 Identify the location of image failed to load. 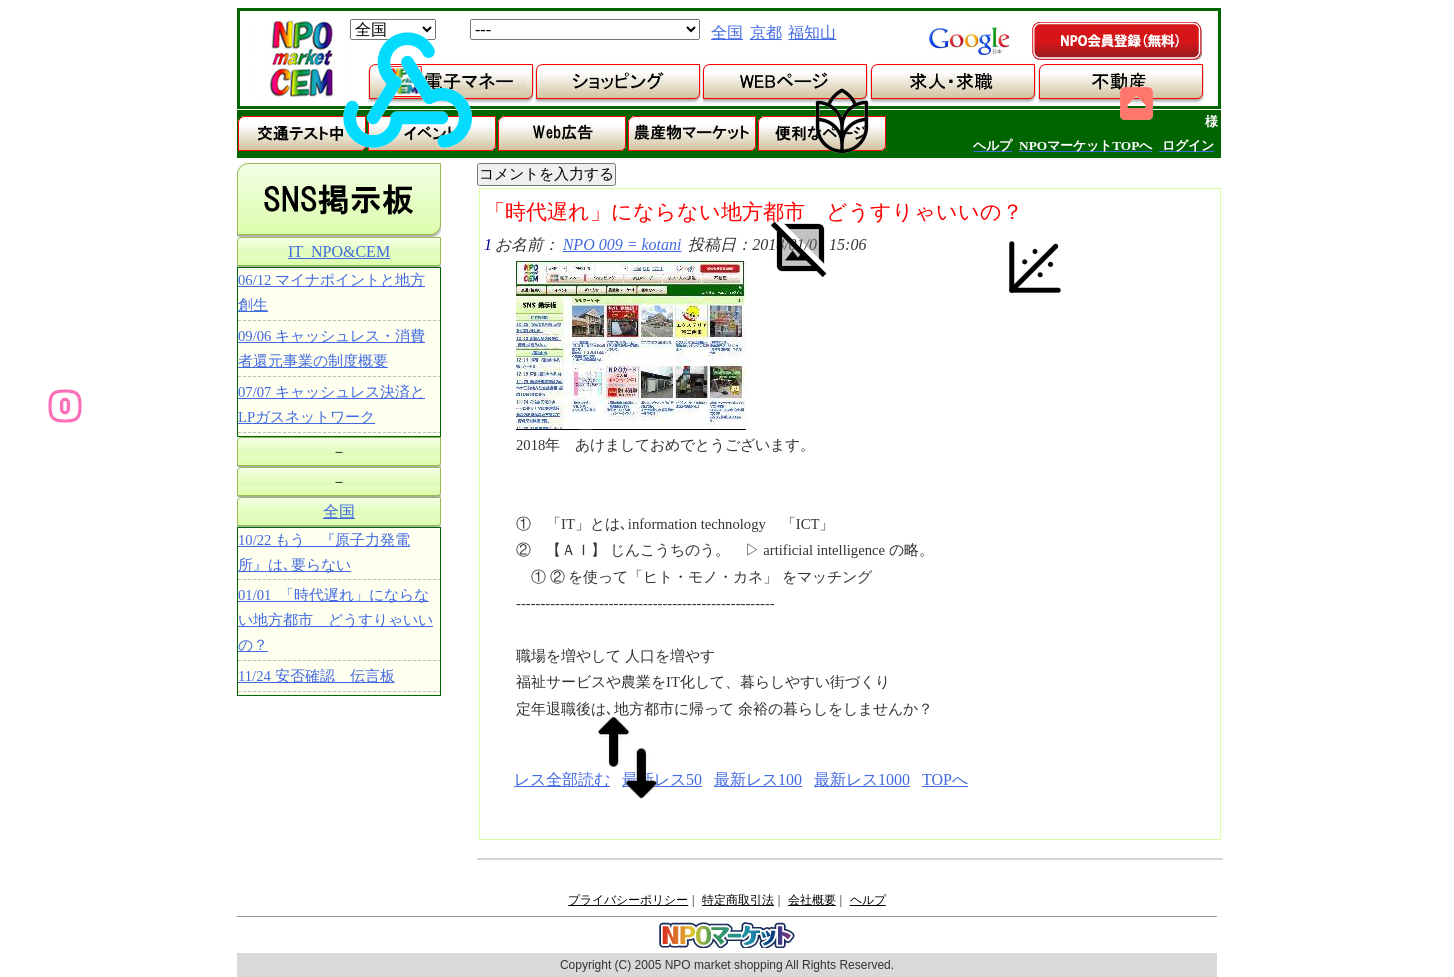
(800, 247).